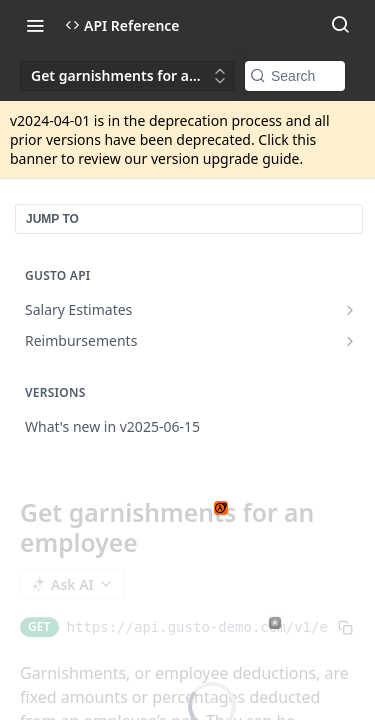 Image resolution: width=375 pixels, height=720 pixels. I want to click on launch half-life 2 game, so click(221, 508).